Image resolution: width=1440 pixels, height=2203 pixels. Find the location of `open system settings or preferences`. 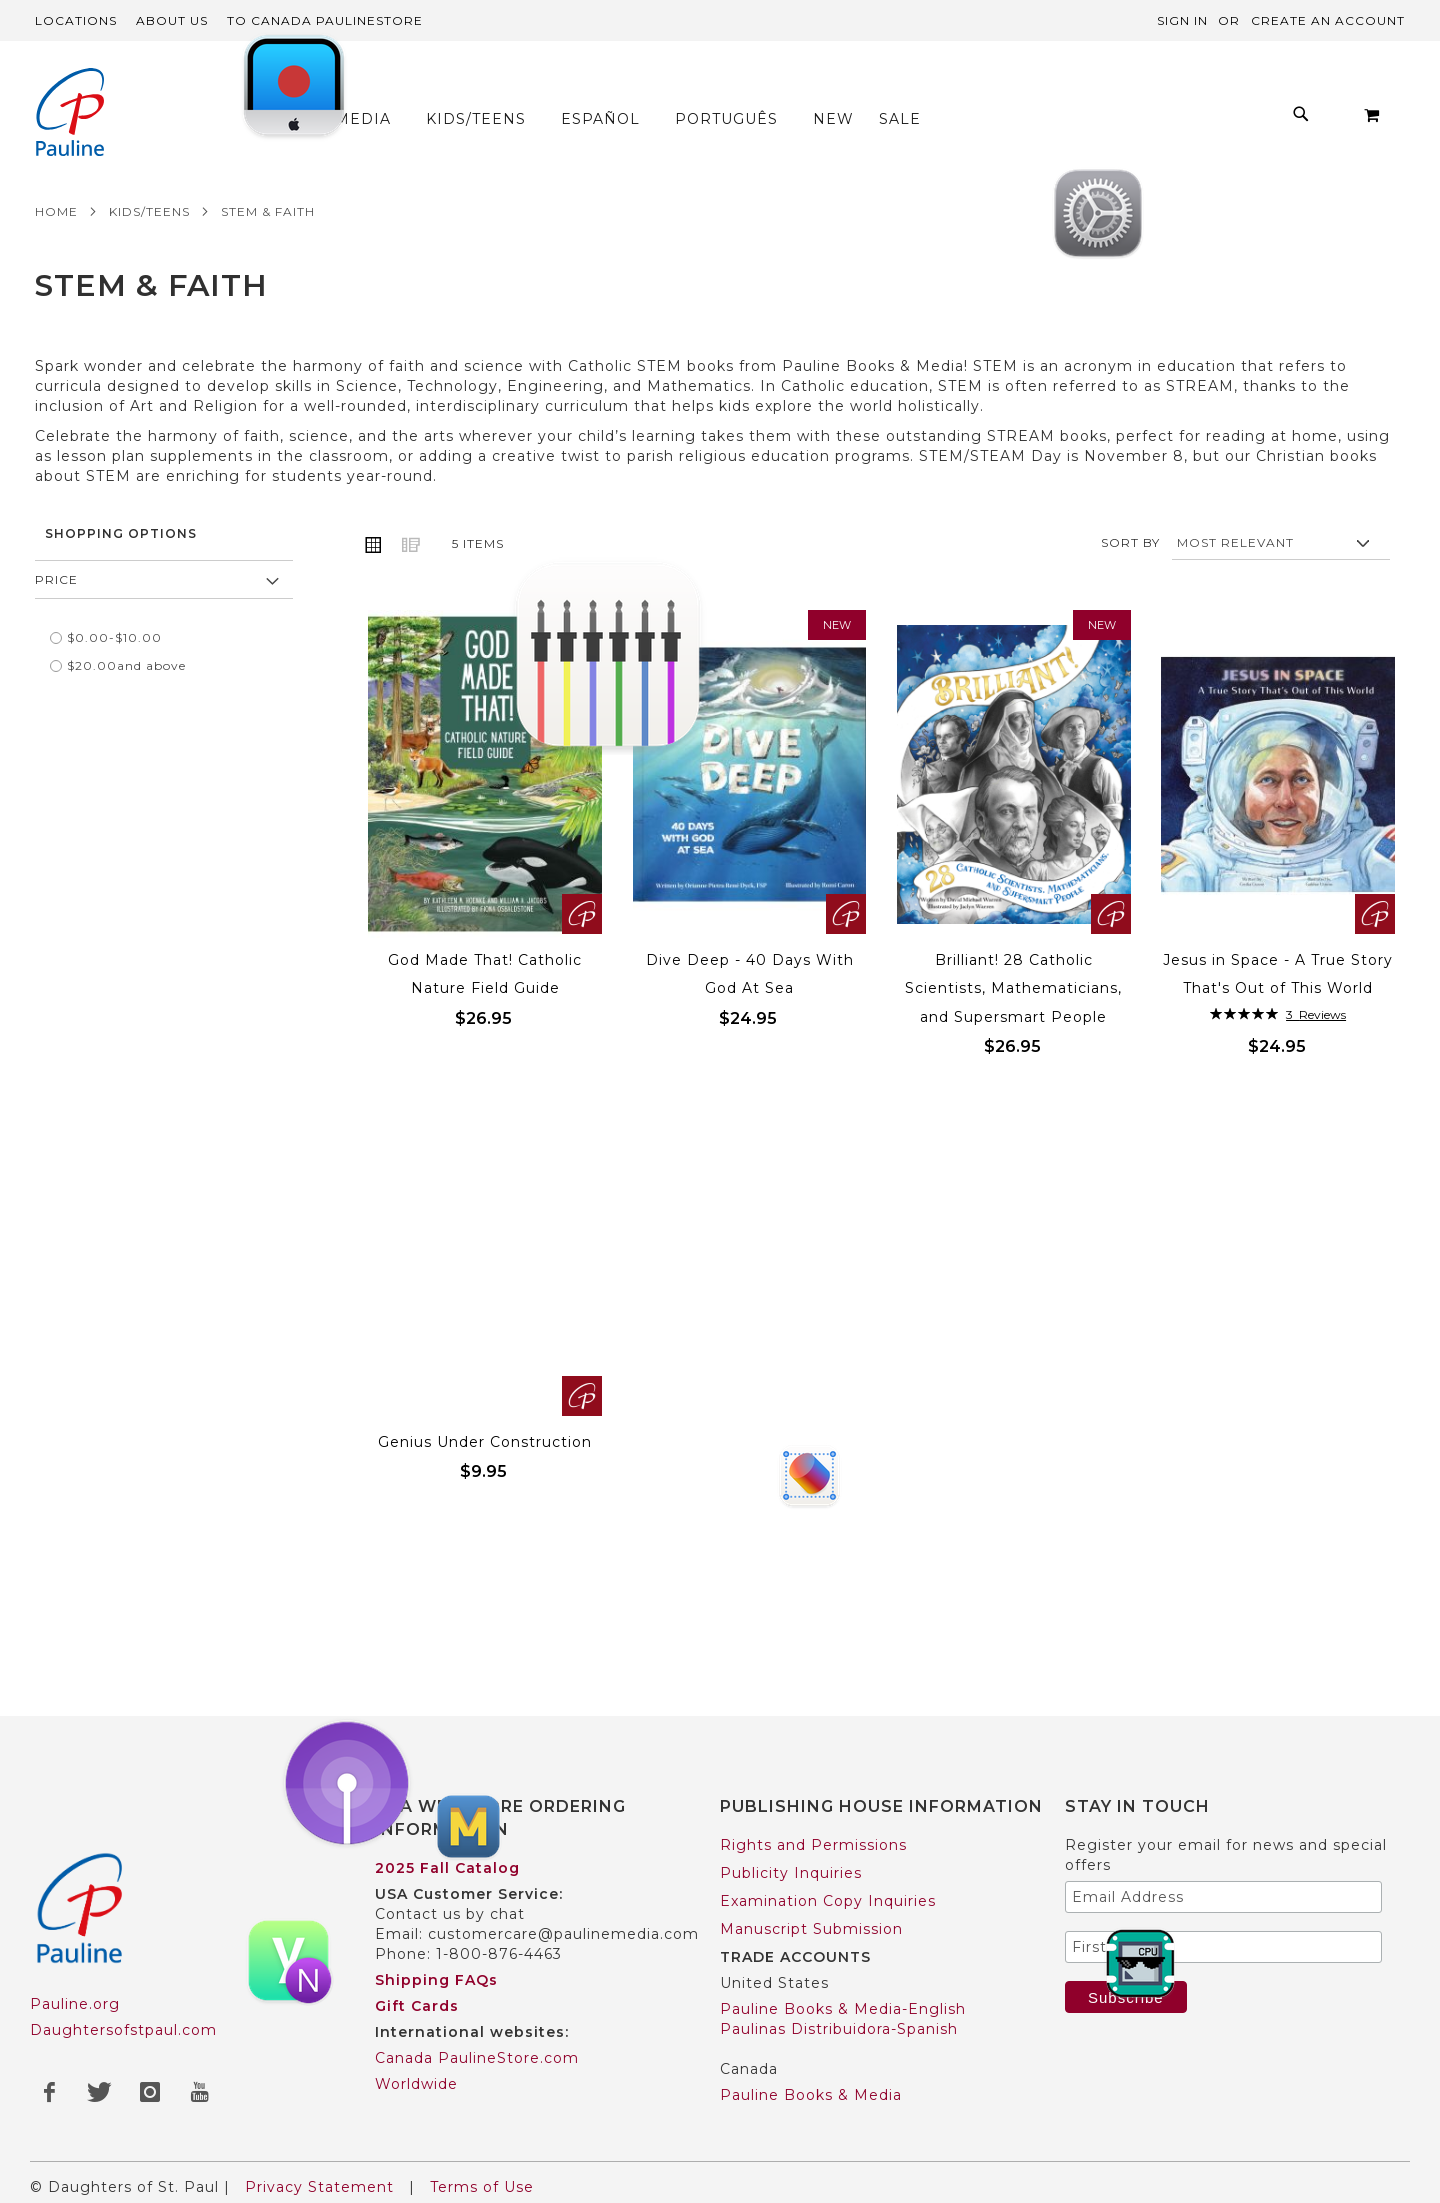

open system settings or preferences is located at coordinates (1098, 213).